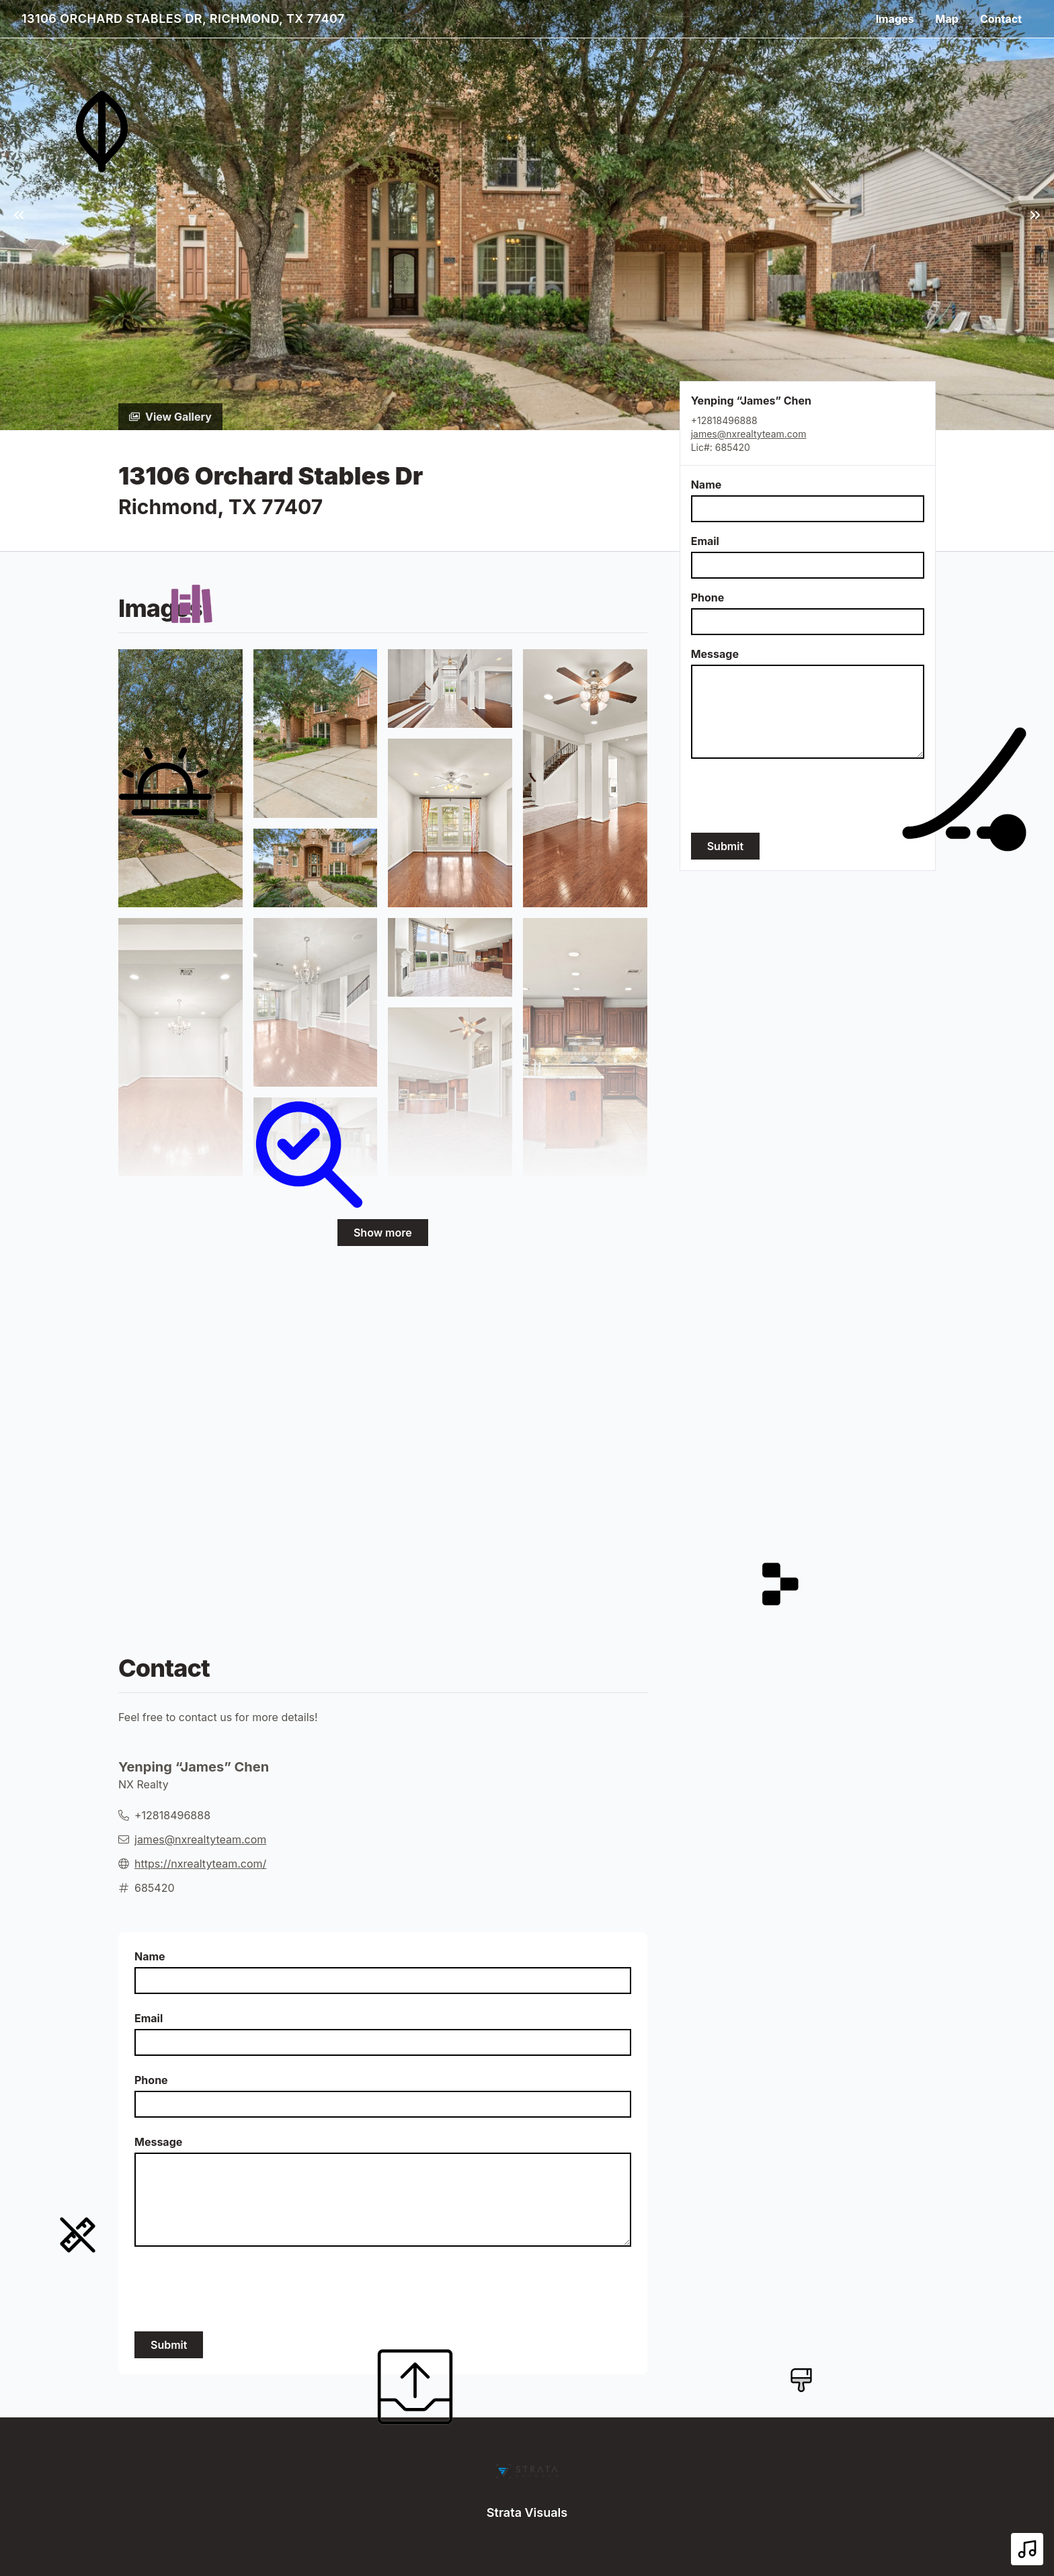  I want to click on access painting or drawing tools, so click(801, 2380).